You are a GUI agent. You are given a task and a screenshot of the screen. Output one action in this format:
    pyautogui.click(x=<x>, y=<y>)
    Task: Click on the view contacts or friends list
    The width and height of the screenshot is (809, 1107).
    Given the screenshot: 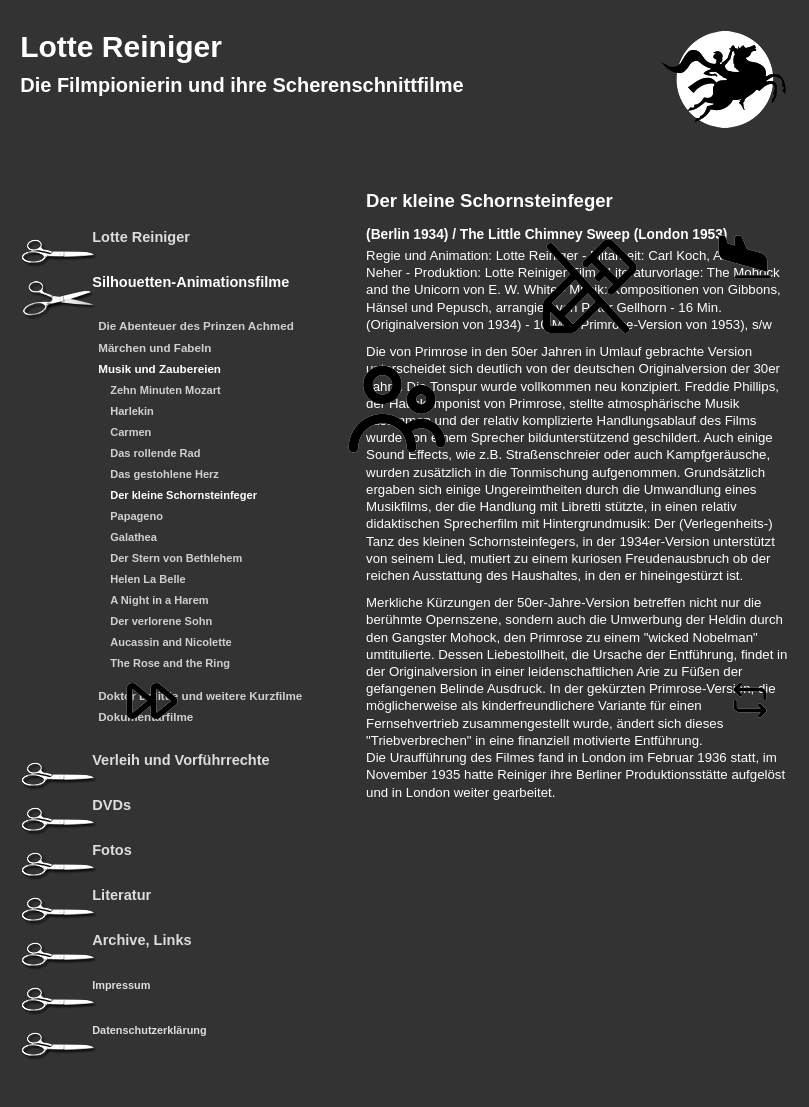 What is the action you would take?
    pyautogui.click(x=397, y=409)
    